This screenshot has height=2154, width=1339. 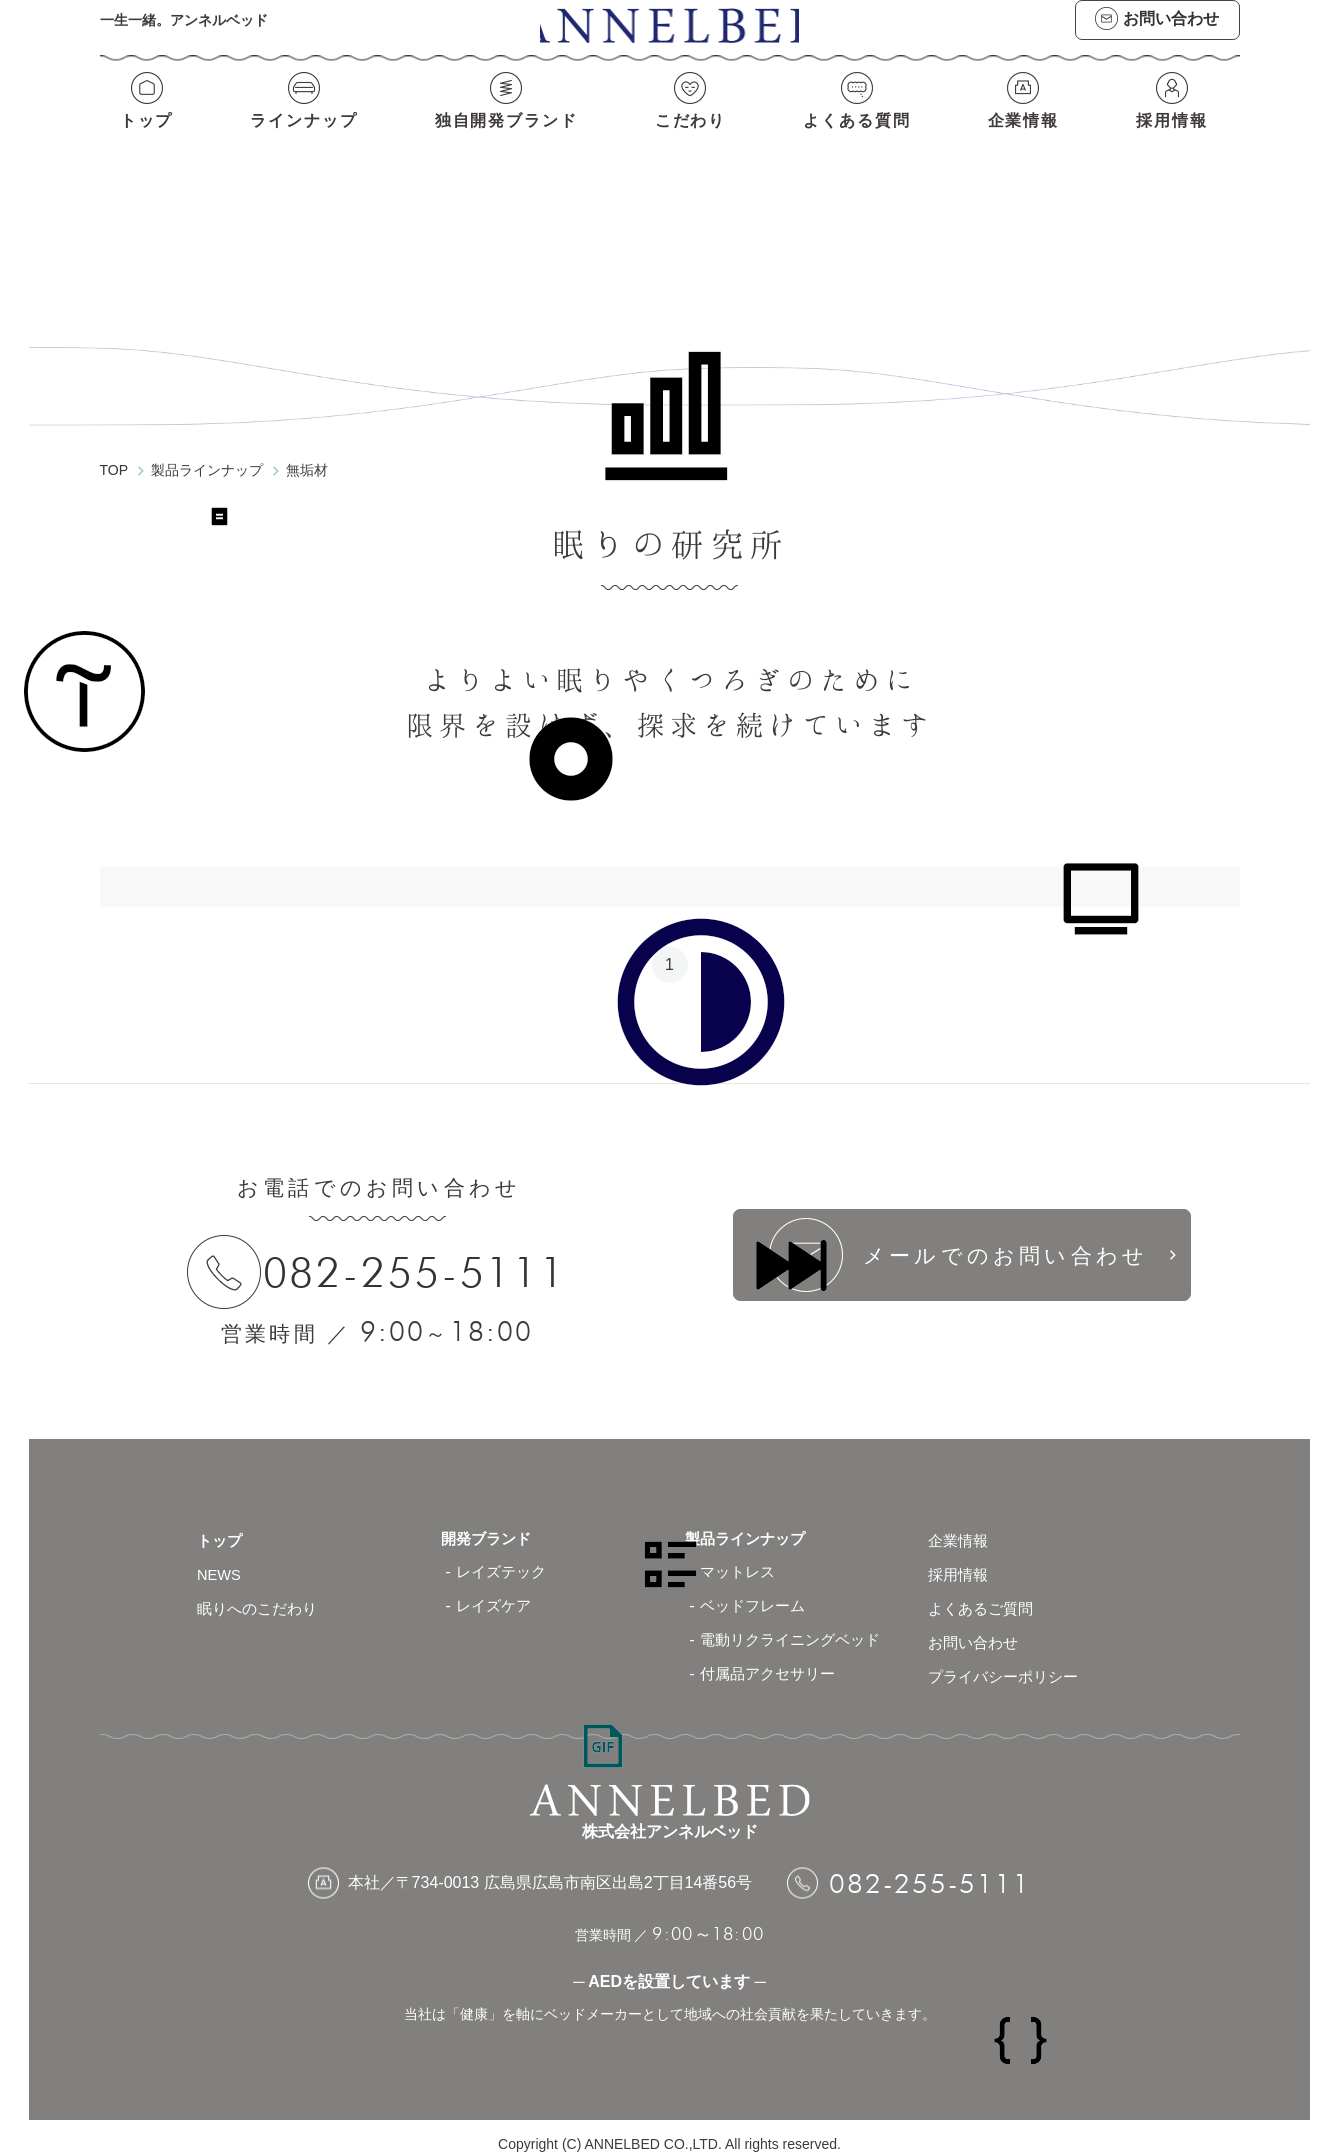 What do you see at coordinates (1020, 2040) in the screenshot?
I see `access code editor or development tools` at bounding box center [1020, 2040].